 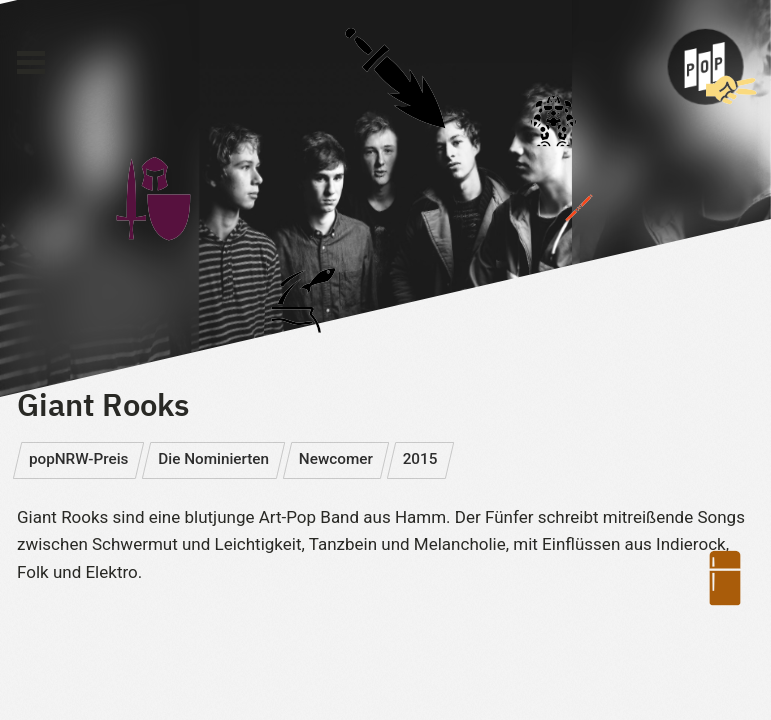 I want to click on attack or melee combat action, so click(x=395, y=78).